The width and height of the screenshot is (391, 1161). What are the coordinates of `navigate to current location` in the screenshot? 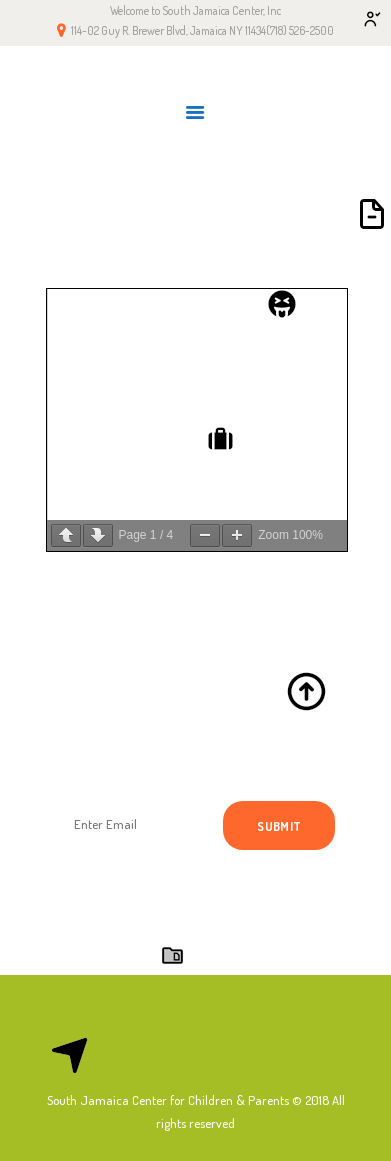 It's located at (71, 1053).